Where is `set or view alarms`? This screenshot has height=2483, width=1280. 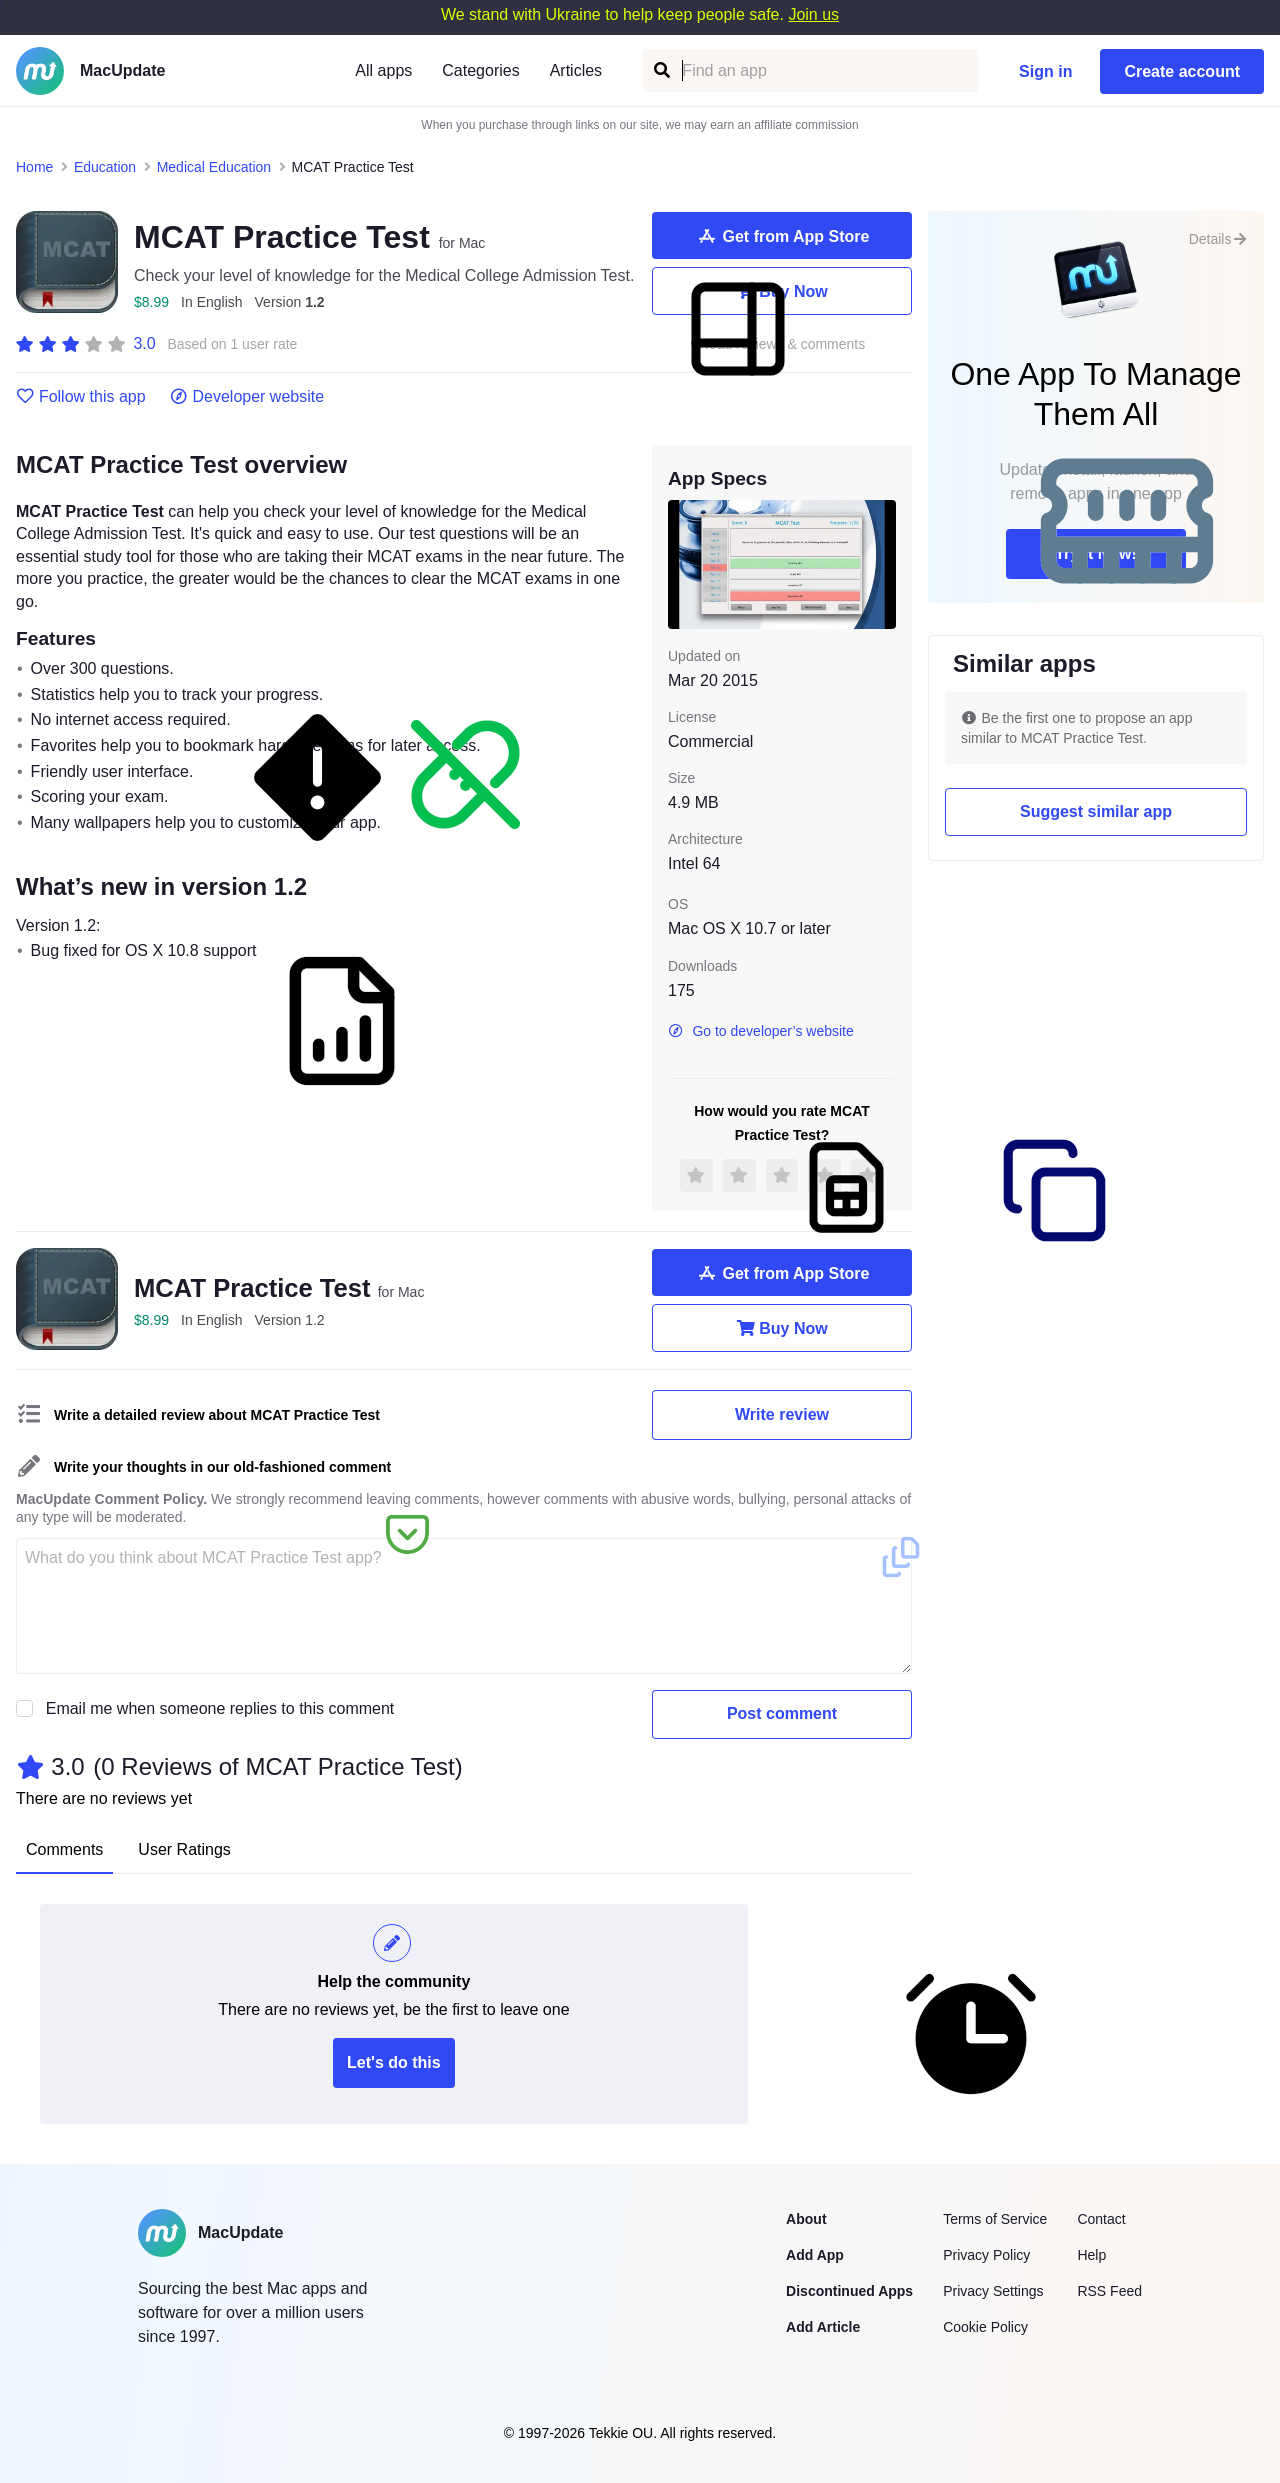
set or view alarms is located at coordinates (971, 2034).